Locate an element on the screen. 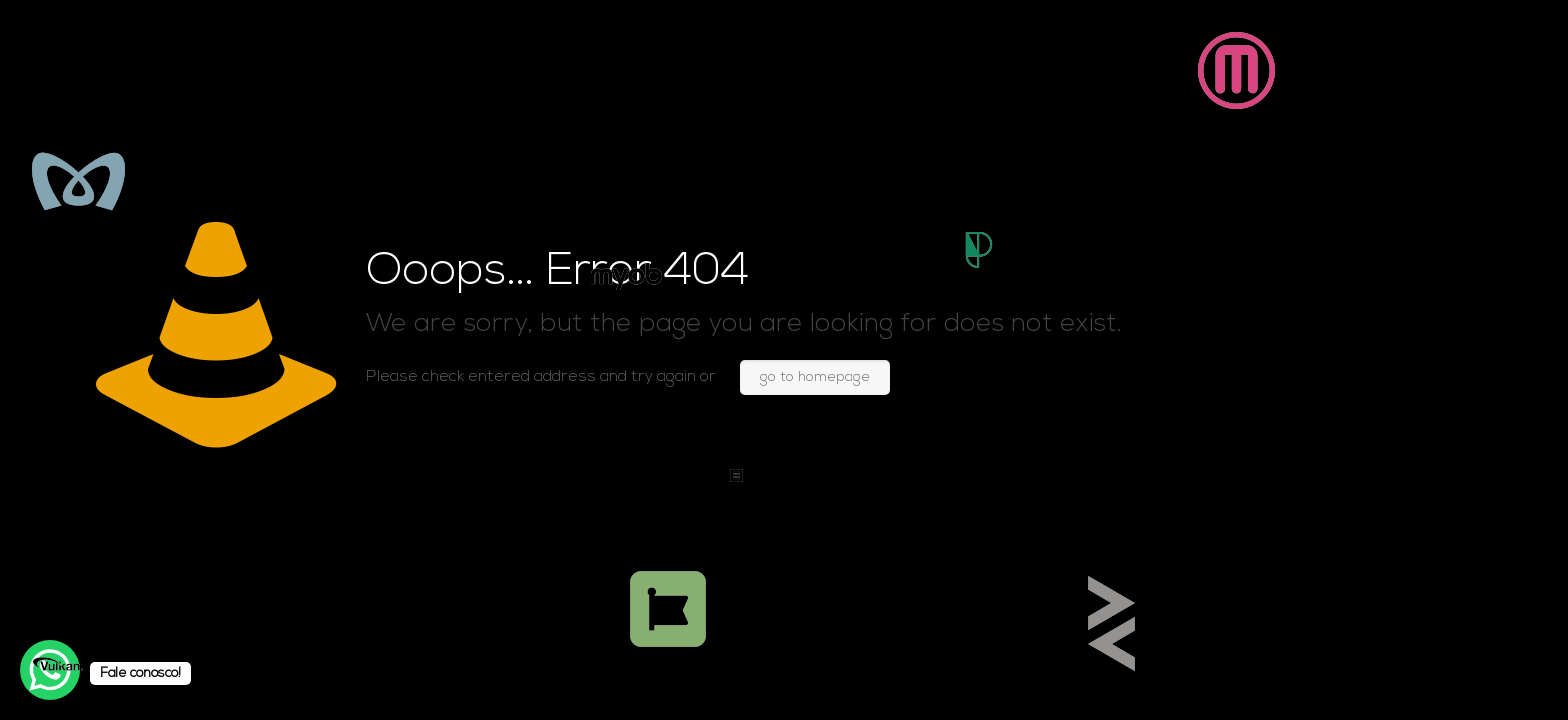 The image size is (1568, 720). switch to horizontal layout view is located at coordinates (736, 475).